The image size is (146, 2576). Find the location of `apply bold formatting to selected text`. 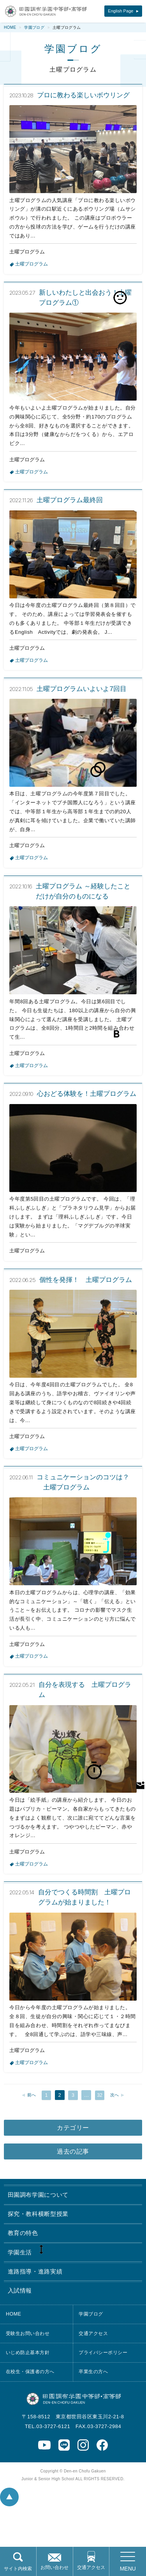

apply bold formatting to selected text is located at coordinates (116, 1034).